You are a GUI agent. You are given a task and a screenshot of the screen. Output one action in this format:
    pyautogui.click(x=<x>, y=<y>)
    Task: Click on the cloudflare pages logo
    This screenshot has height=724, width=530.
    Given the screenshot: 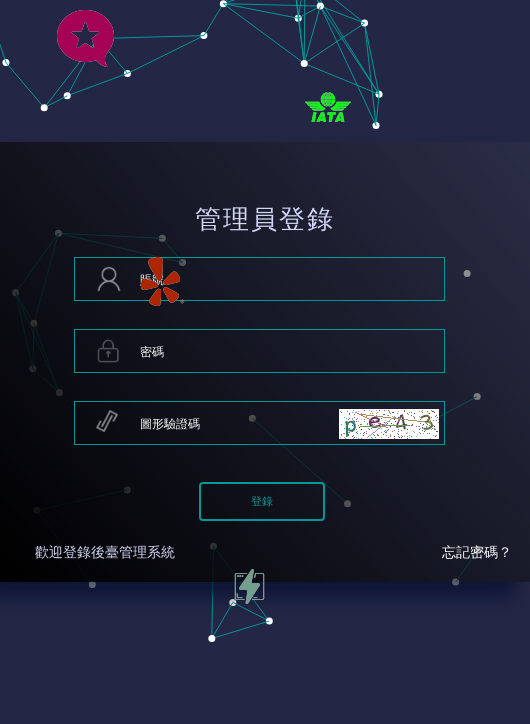 What is the action you would take?
    pyautogui.click(x=249, y=586)
    